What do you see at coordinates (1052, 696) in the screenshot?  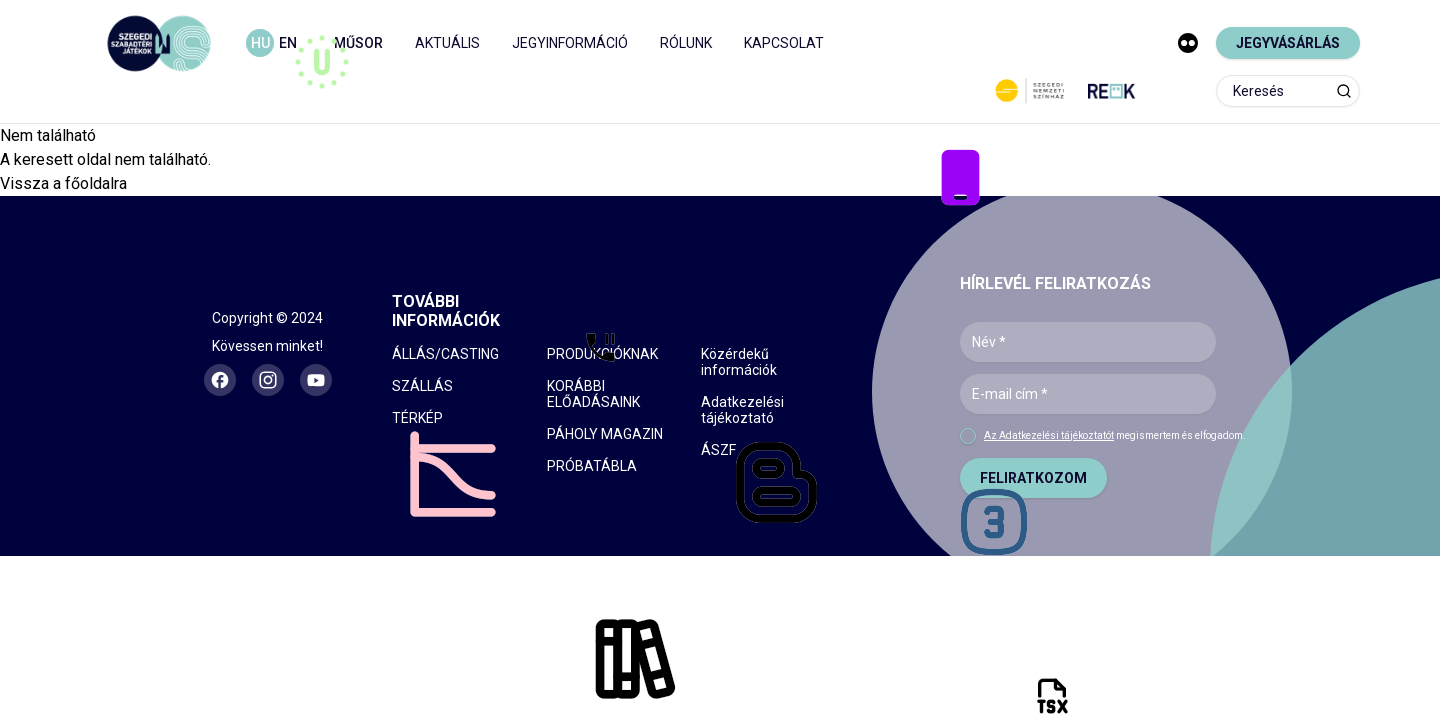 I see `indicates a TypeScript React (.tsx) file` at bounding box center [1052, 696].